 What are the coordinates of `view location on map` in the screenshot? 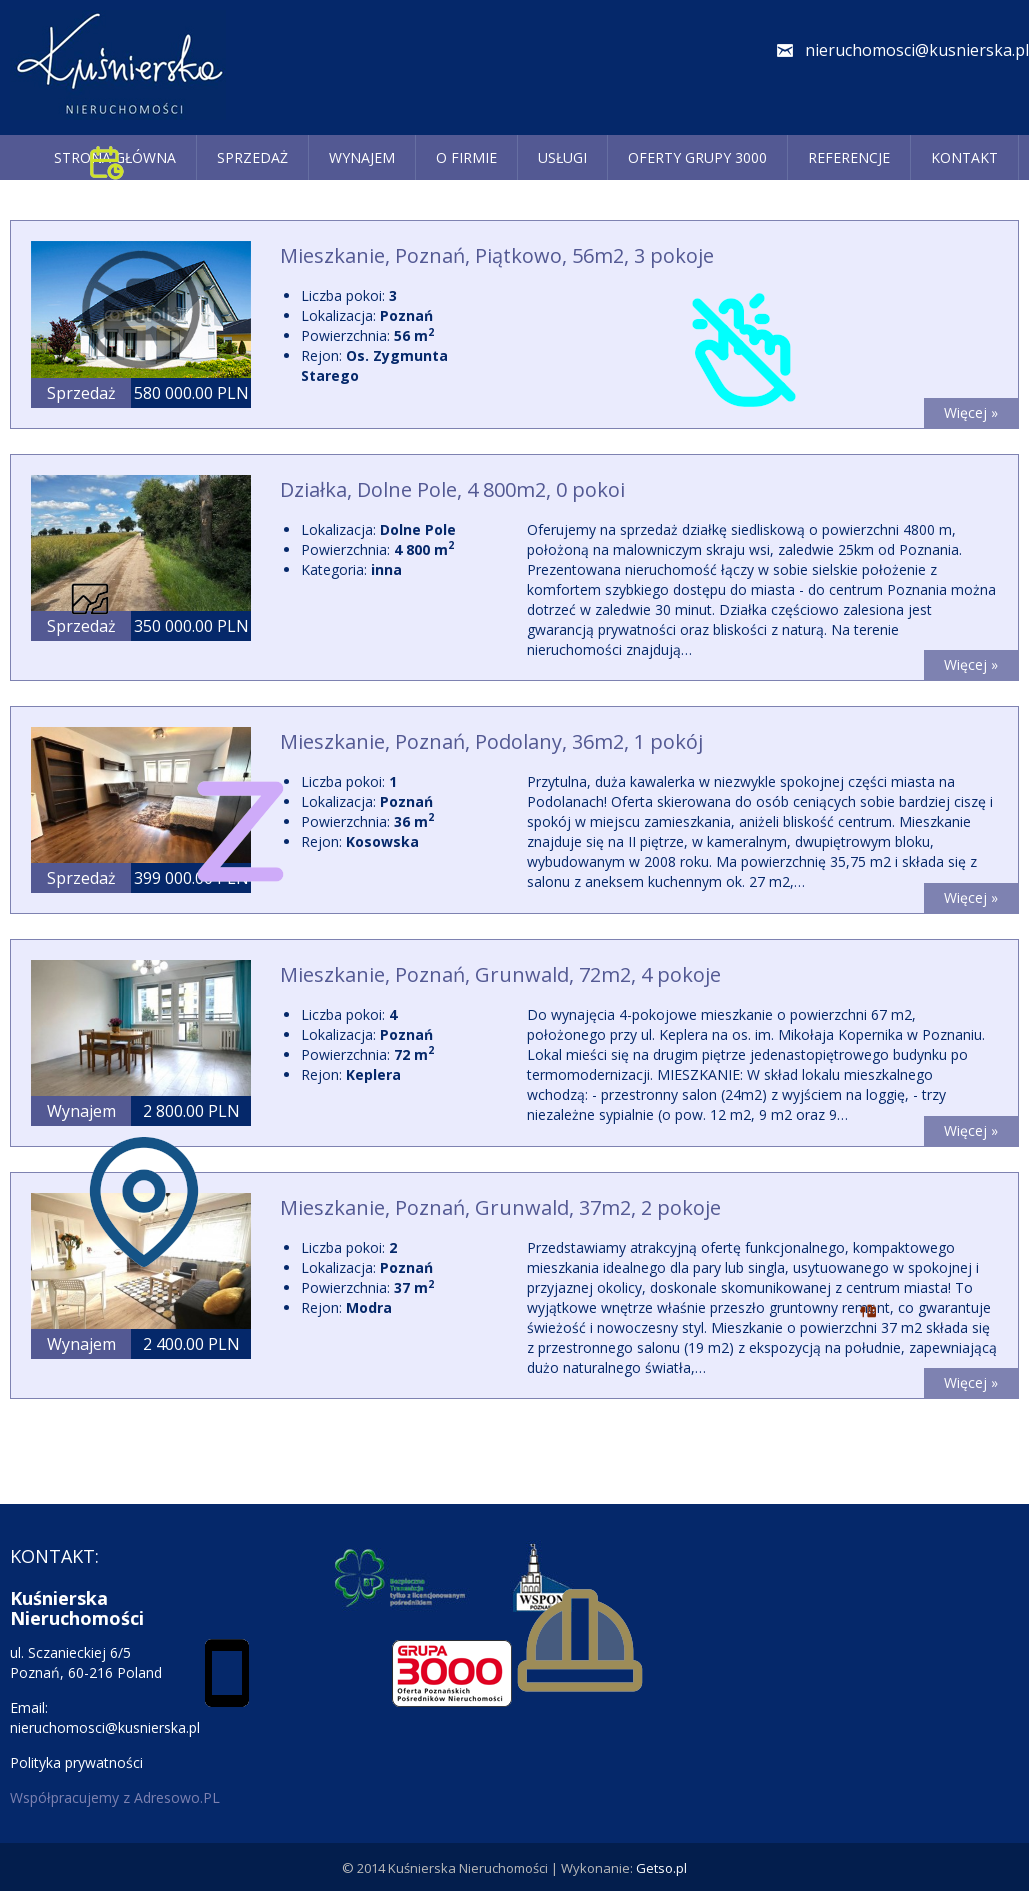 It's located at (144, 1202).